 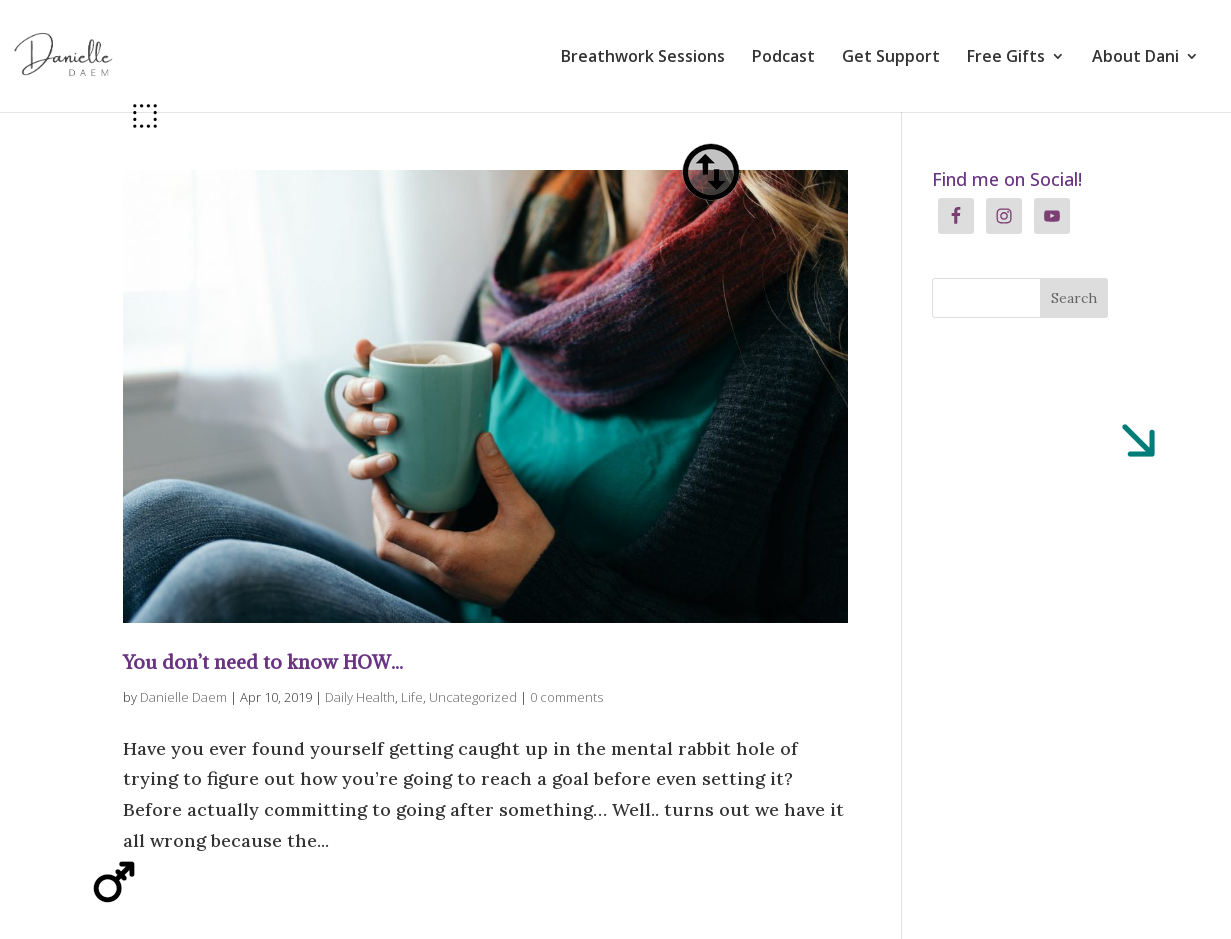 I want to click on swap or reorder items vertically, so click(x=711, y=172).